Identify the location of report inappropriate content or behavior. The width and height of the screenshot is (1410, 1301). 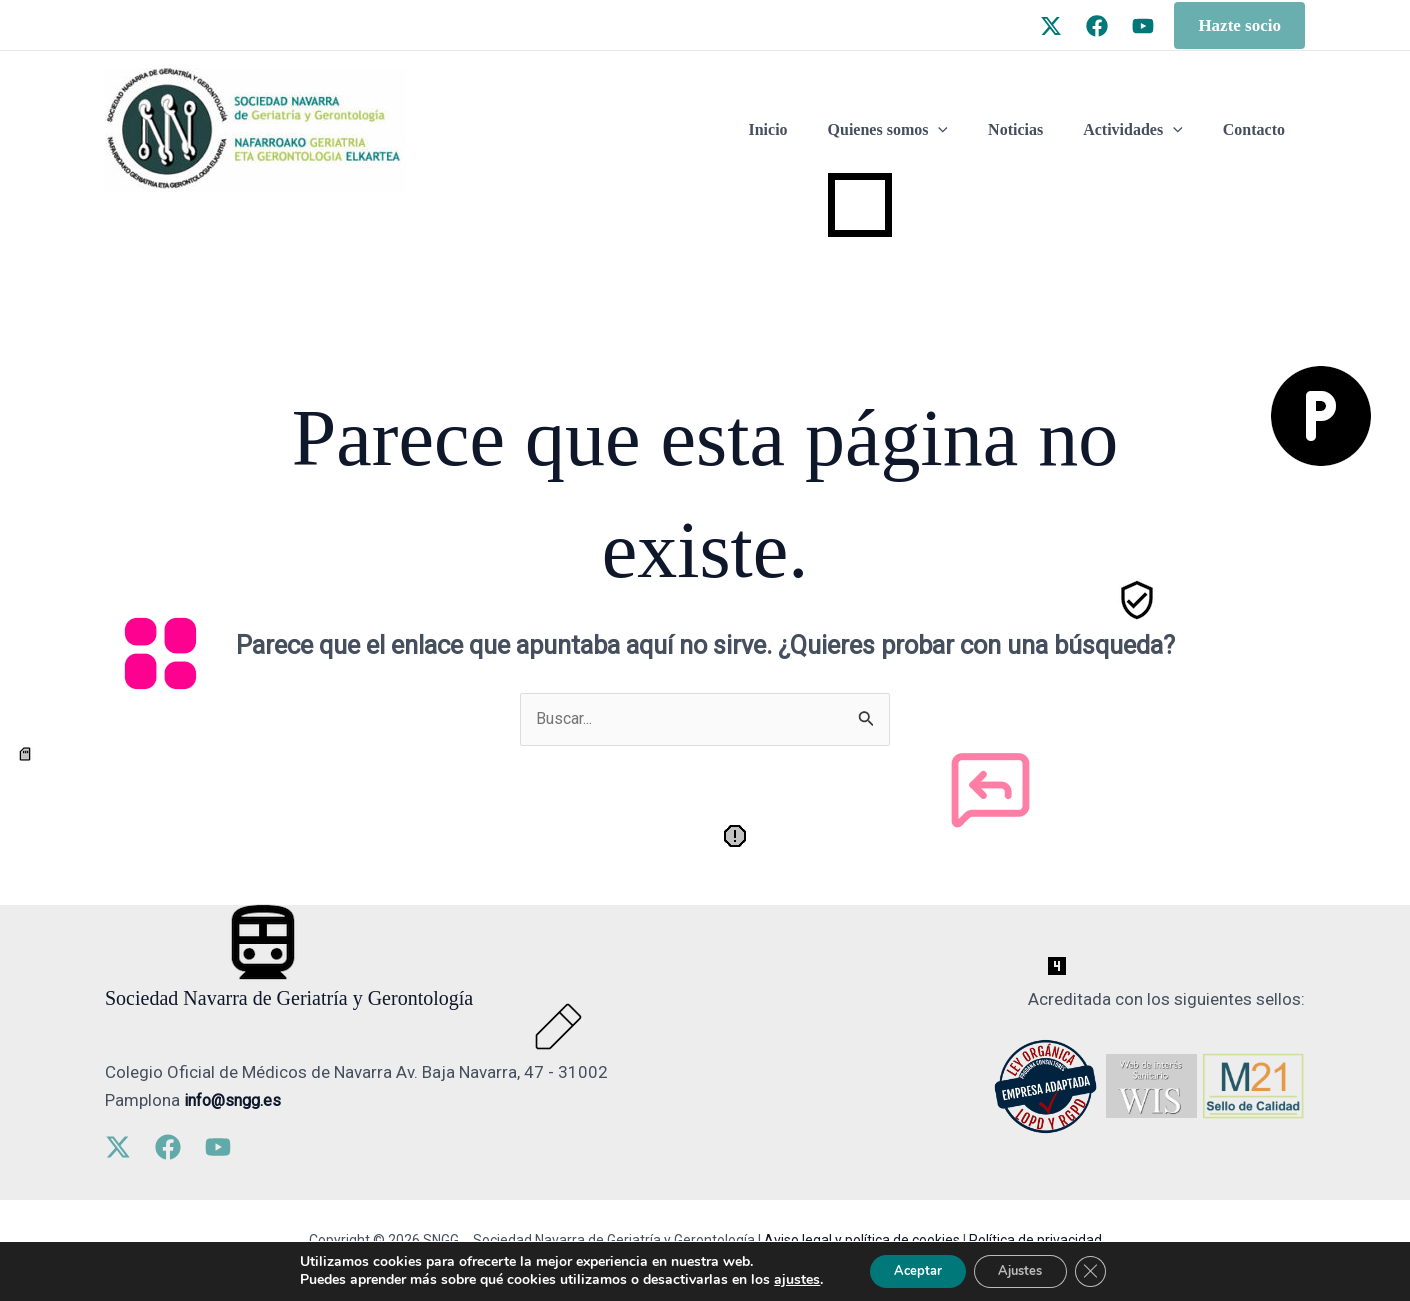
(735, 836).